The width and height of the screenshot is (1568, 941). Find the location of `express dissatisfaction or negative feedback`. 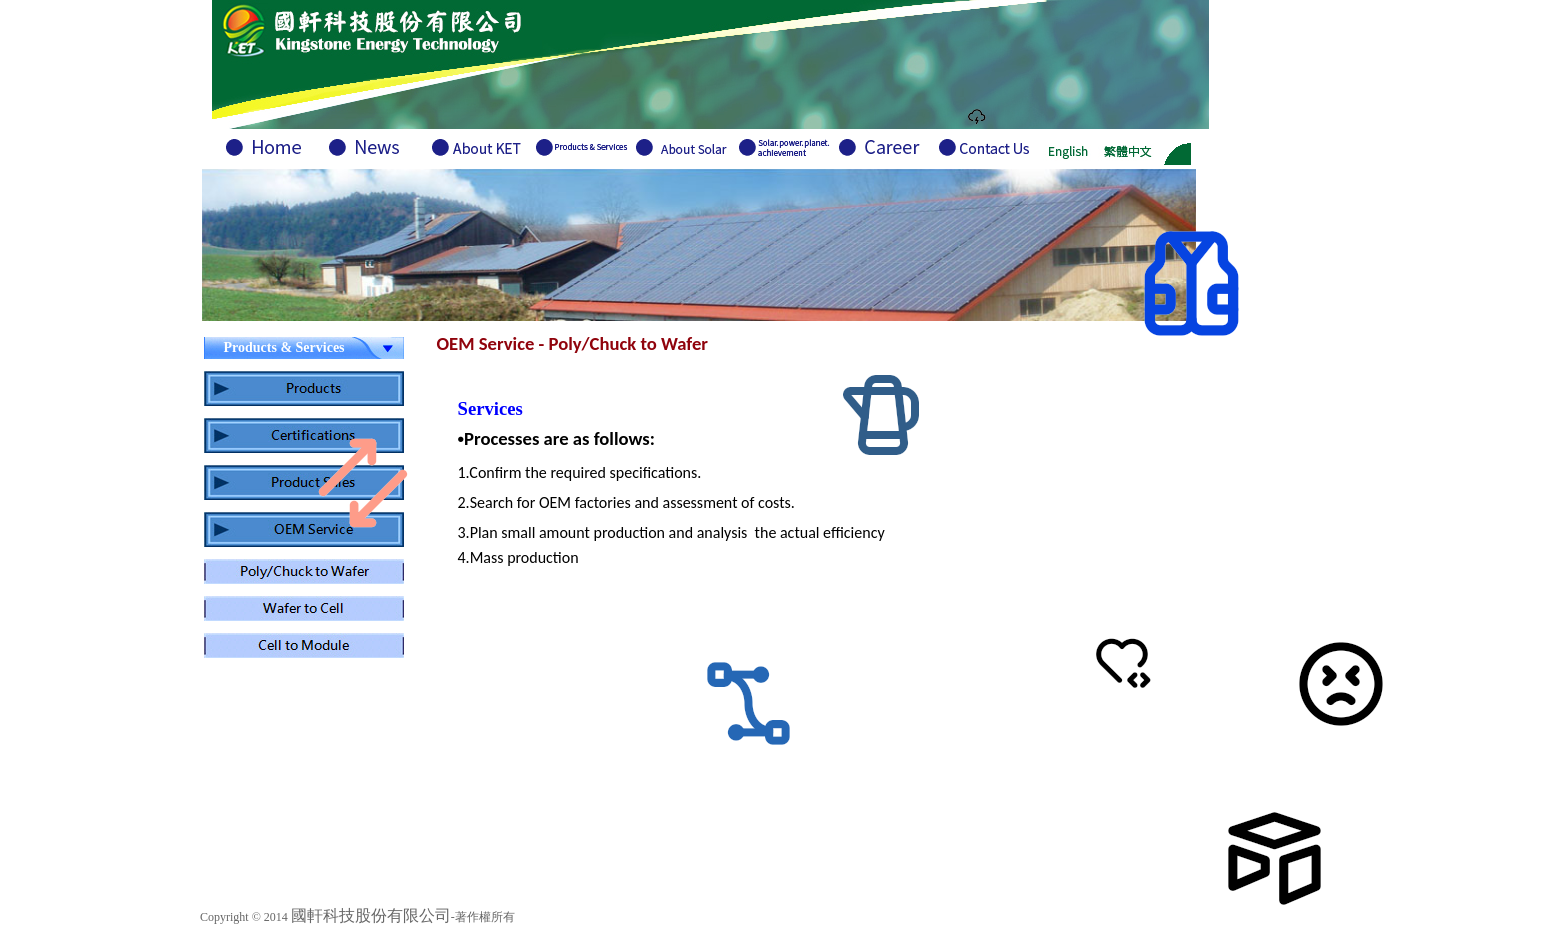

express dissatisfaction or negative feedback is located at coordinates (1341, 684).